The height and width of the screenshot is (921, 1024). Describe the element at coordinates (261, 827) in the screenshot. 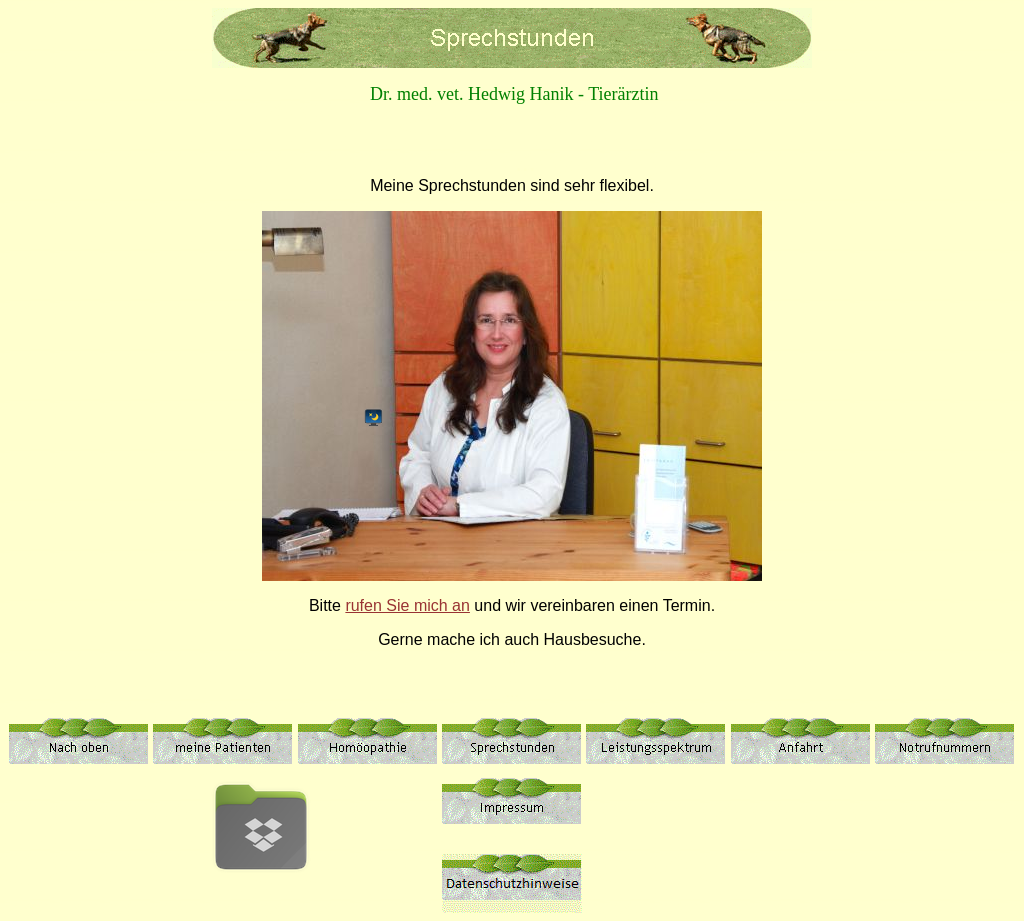

I see `open your dropbox folder` at that location.